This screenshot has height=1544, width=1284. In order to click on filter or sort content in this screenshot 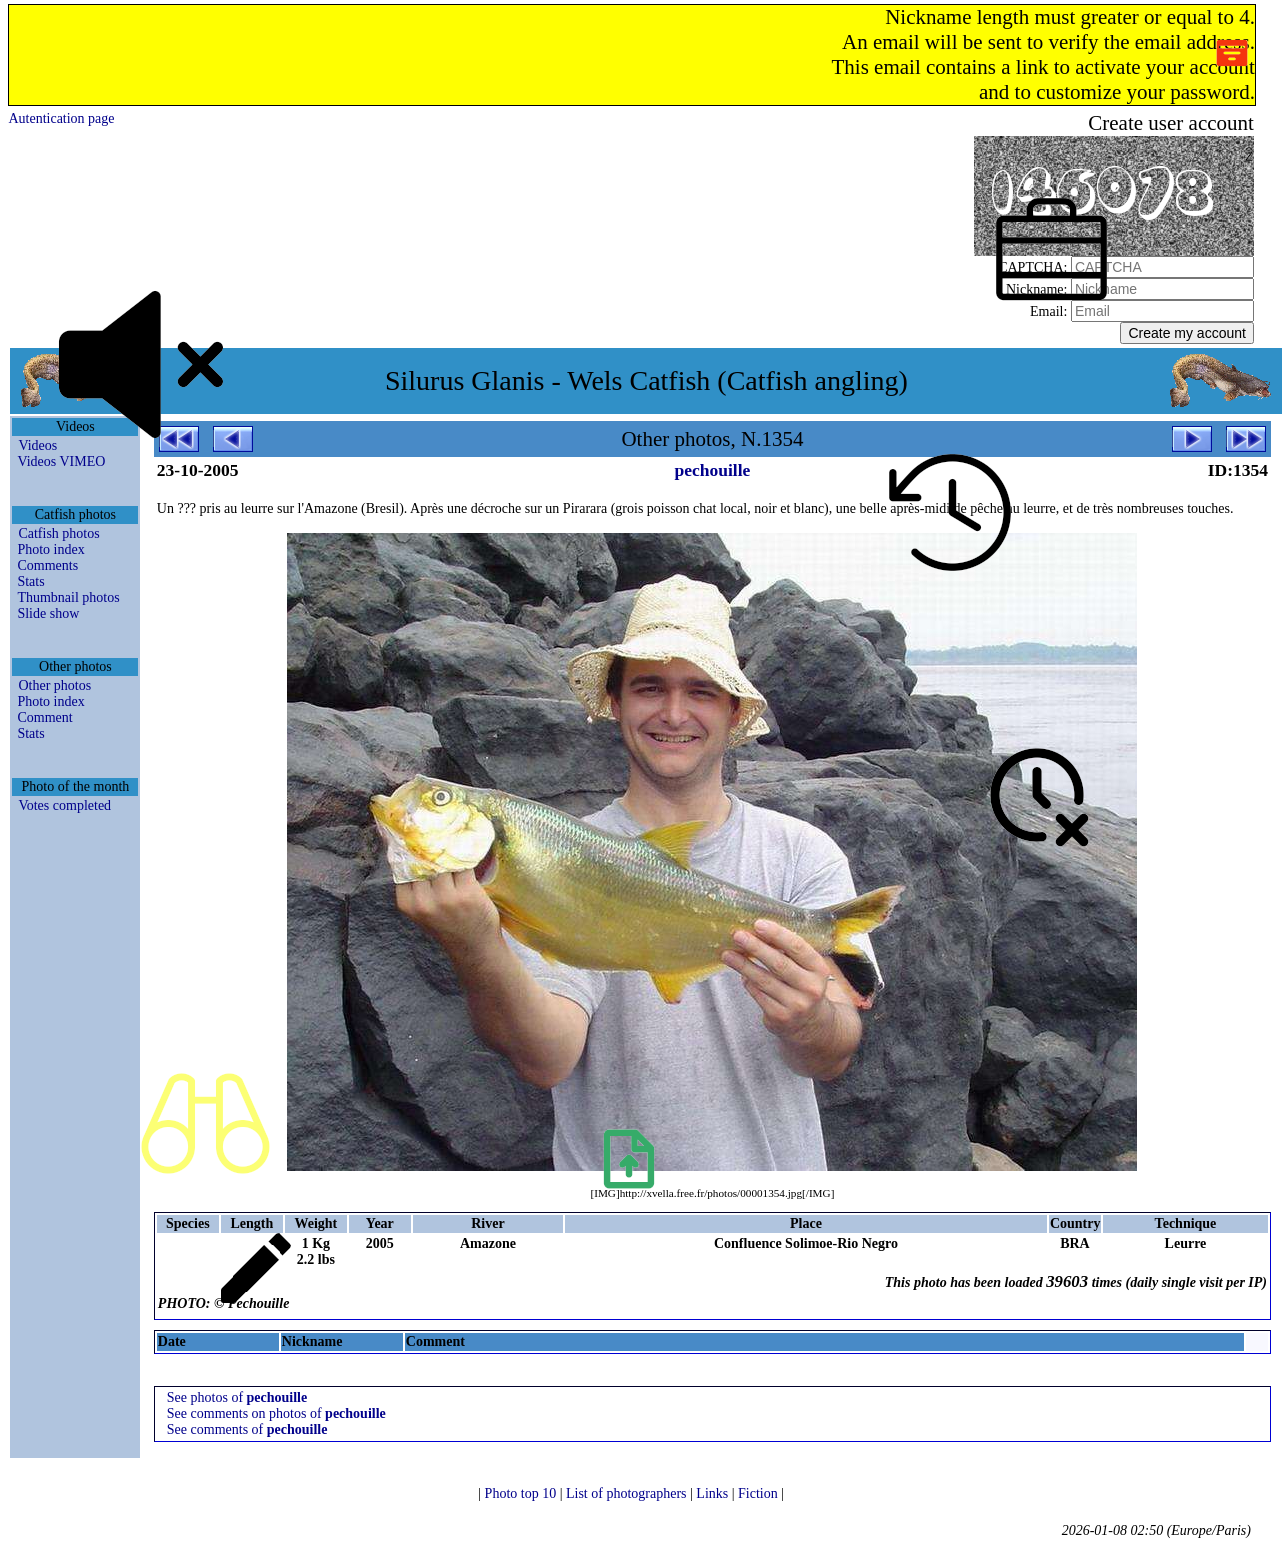, I will do `click(1232, 53)`.